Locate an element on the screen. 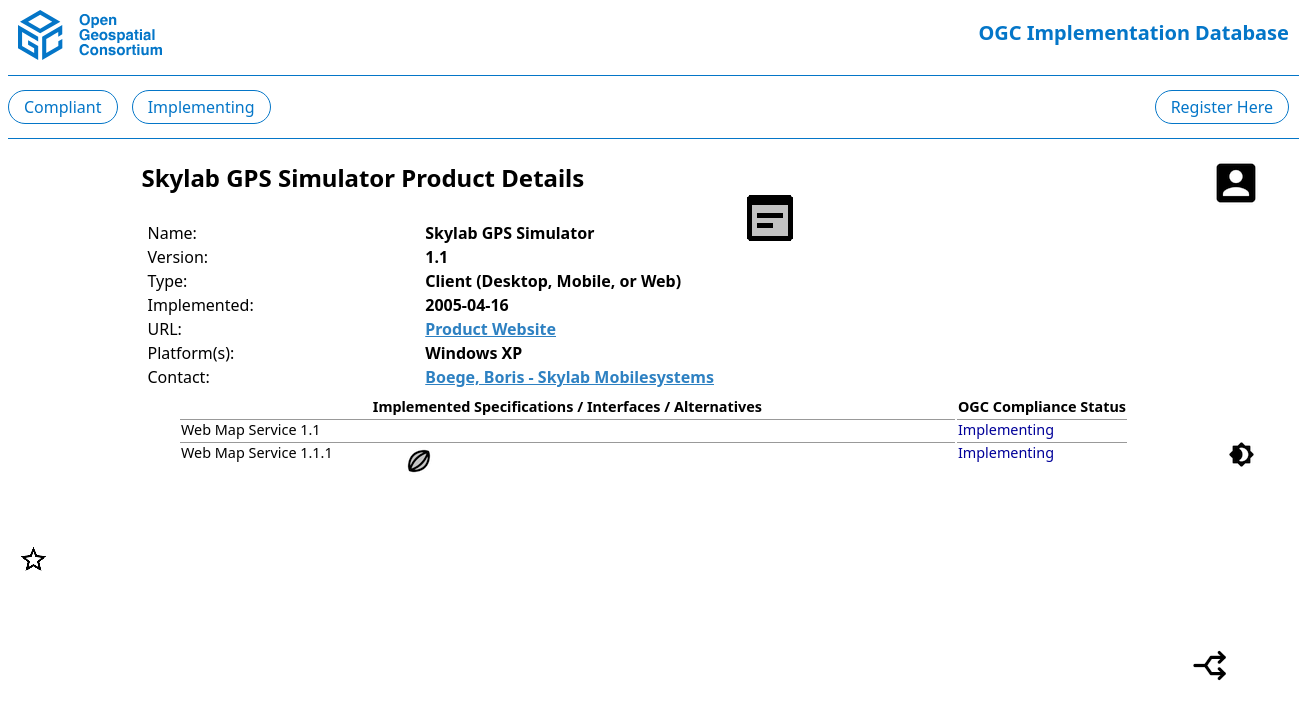 Image resolution: width=1307 pixels, height=720 pixels. split or branch content into multiple paths is located at coordinates (1209, 665).